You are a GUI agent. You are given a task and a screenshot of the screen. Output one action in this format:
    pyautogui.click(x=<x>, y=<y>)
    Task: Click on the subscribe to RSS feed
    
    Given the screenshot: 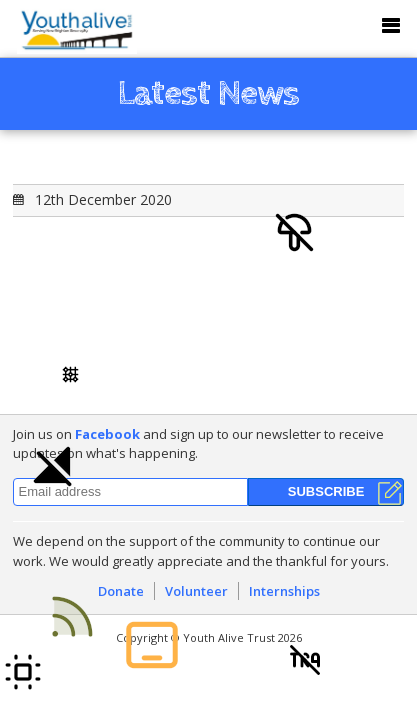 What is the action you would take?
    pyautogui.click(x=69, y=619)
    